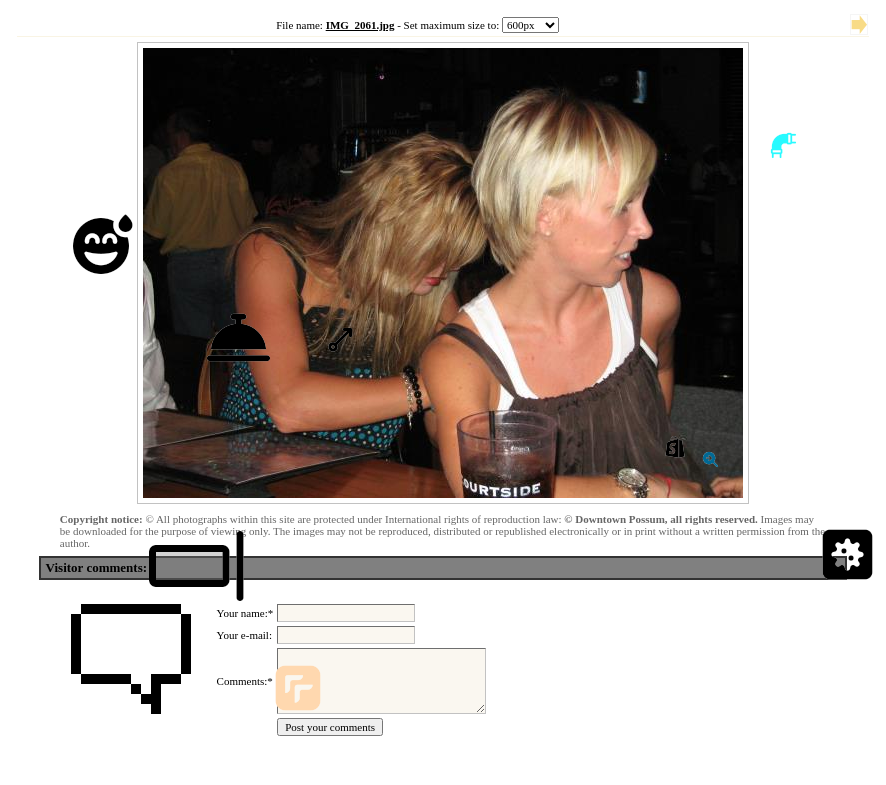 The height and width of the screenshot is (785, 886). Describe the element at coordinates (675, 447) in the screenshot. I see `open shopify store management` at that location.